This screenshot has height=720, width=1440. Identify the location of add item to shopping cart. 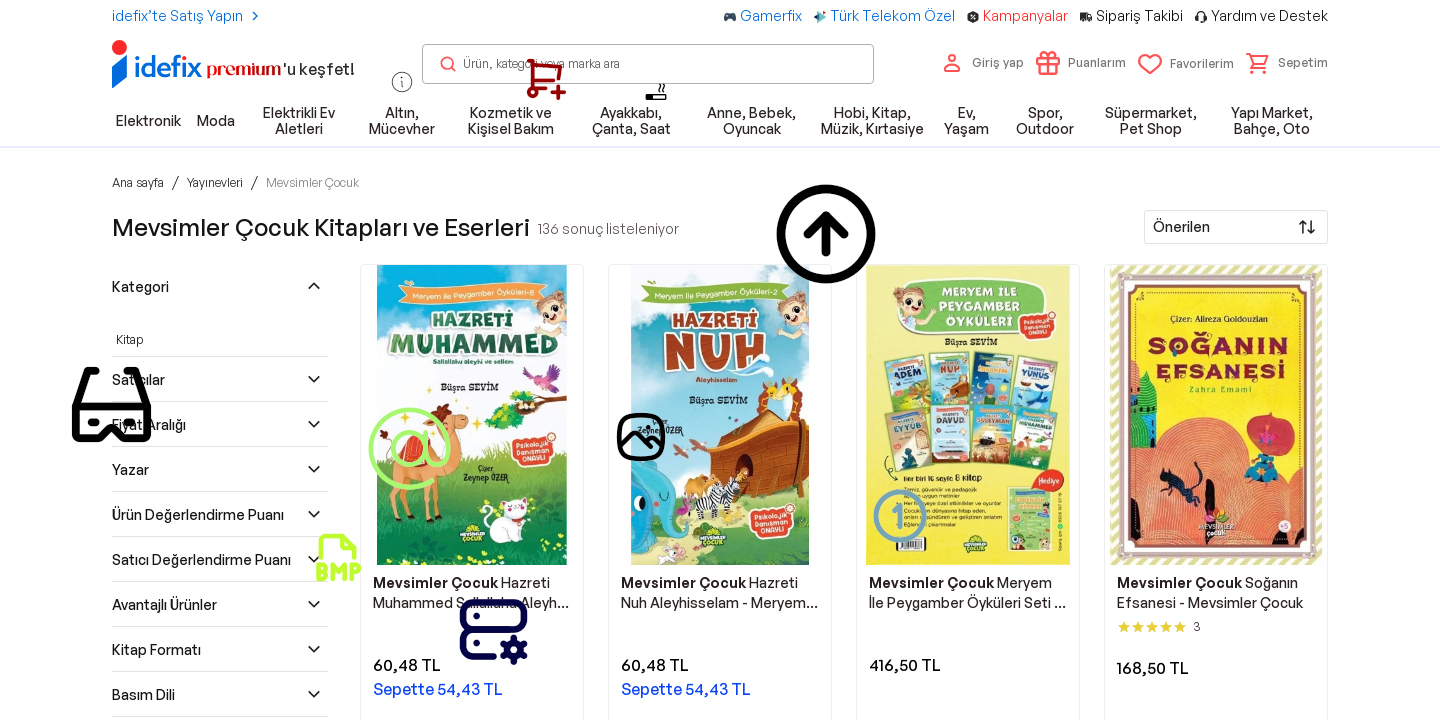
(544, 78).